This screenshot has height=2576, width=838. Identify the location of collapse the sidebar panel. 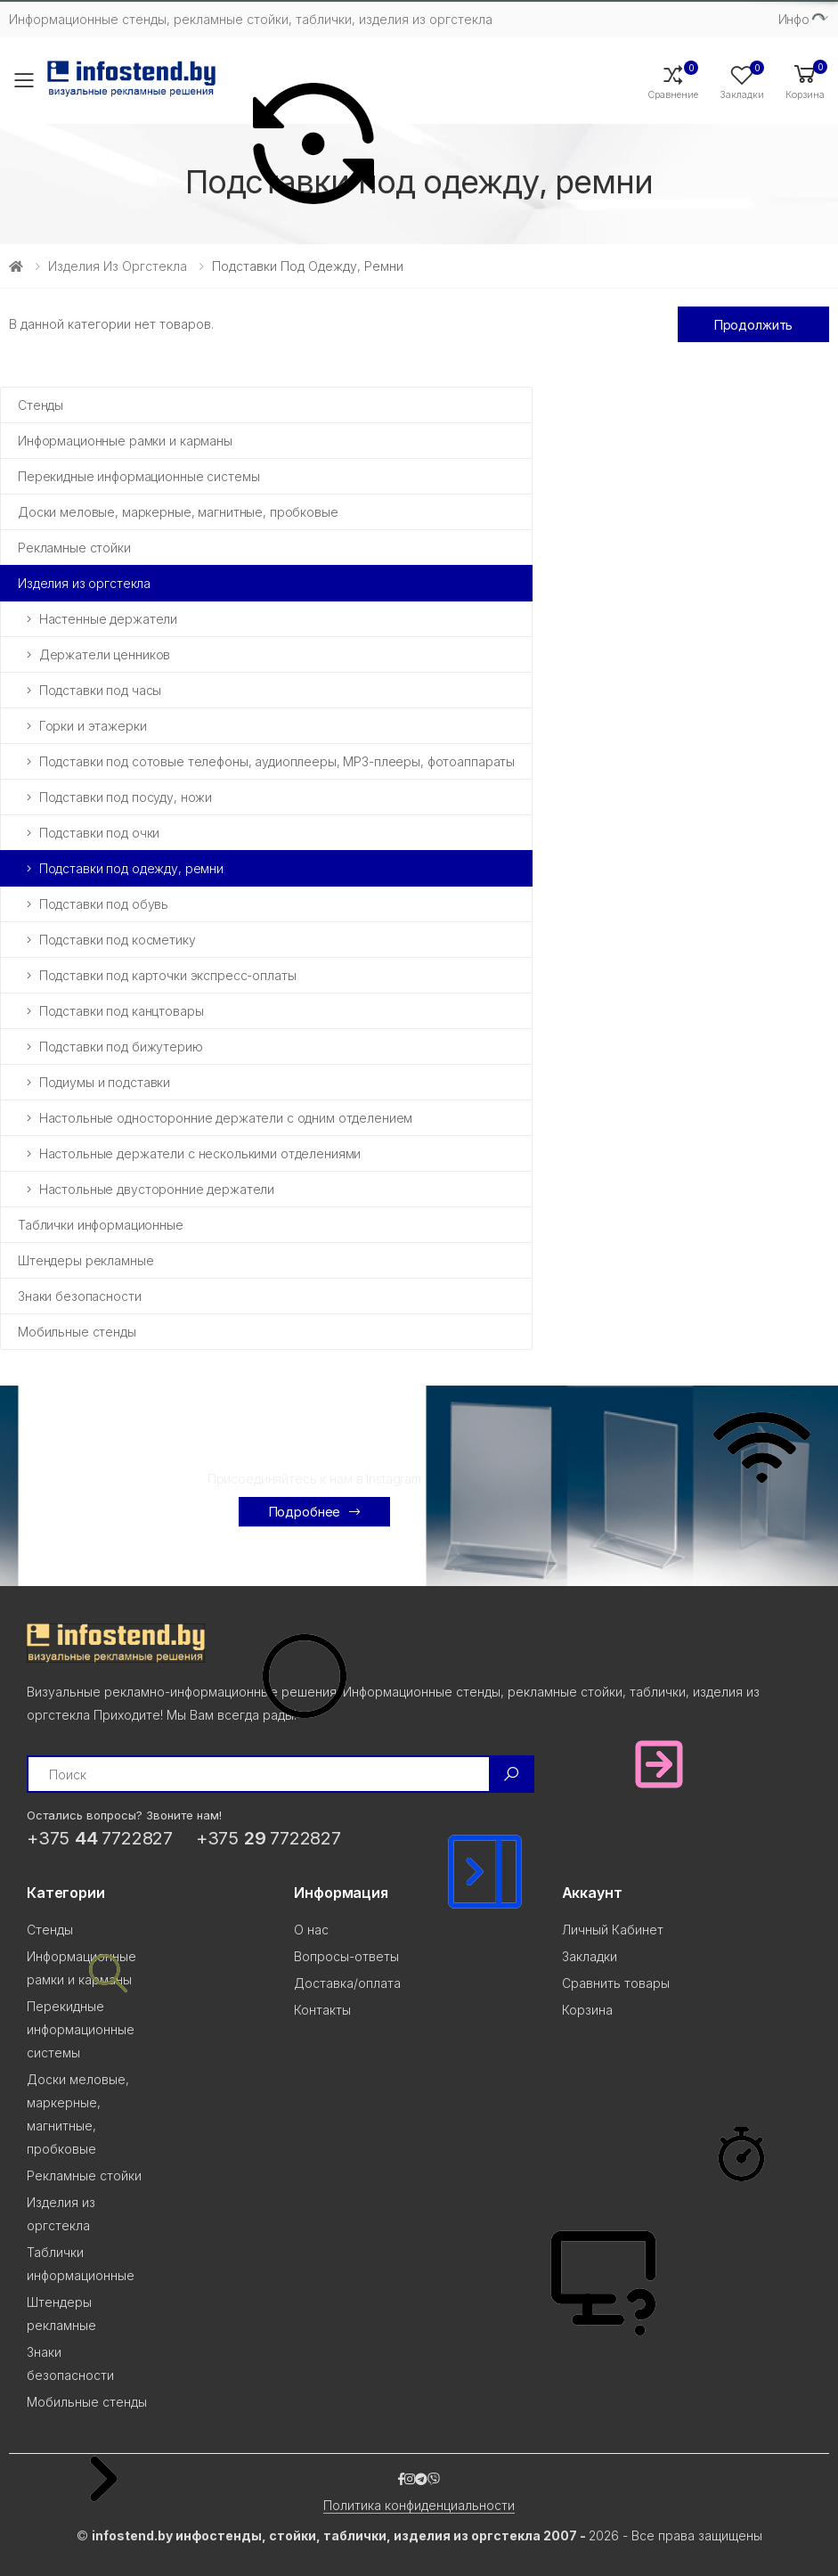
(484, 1871).